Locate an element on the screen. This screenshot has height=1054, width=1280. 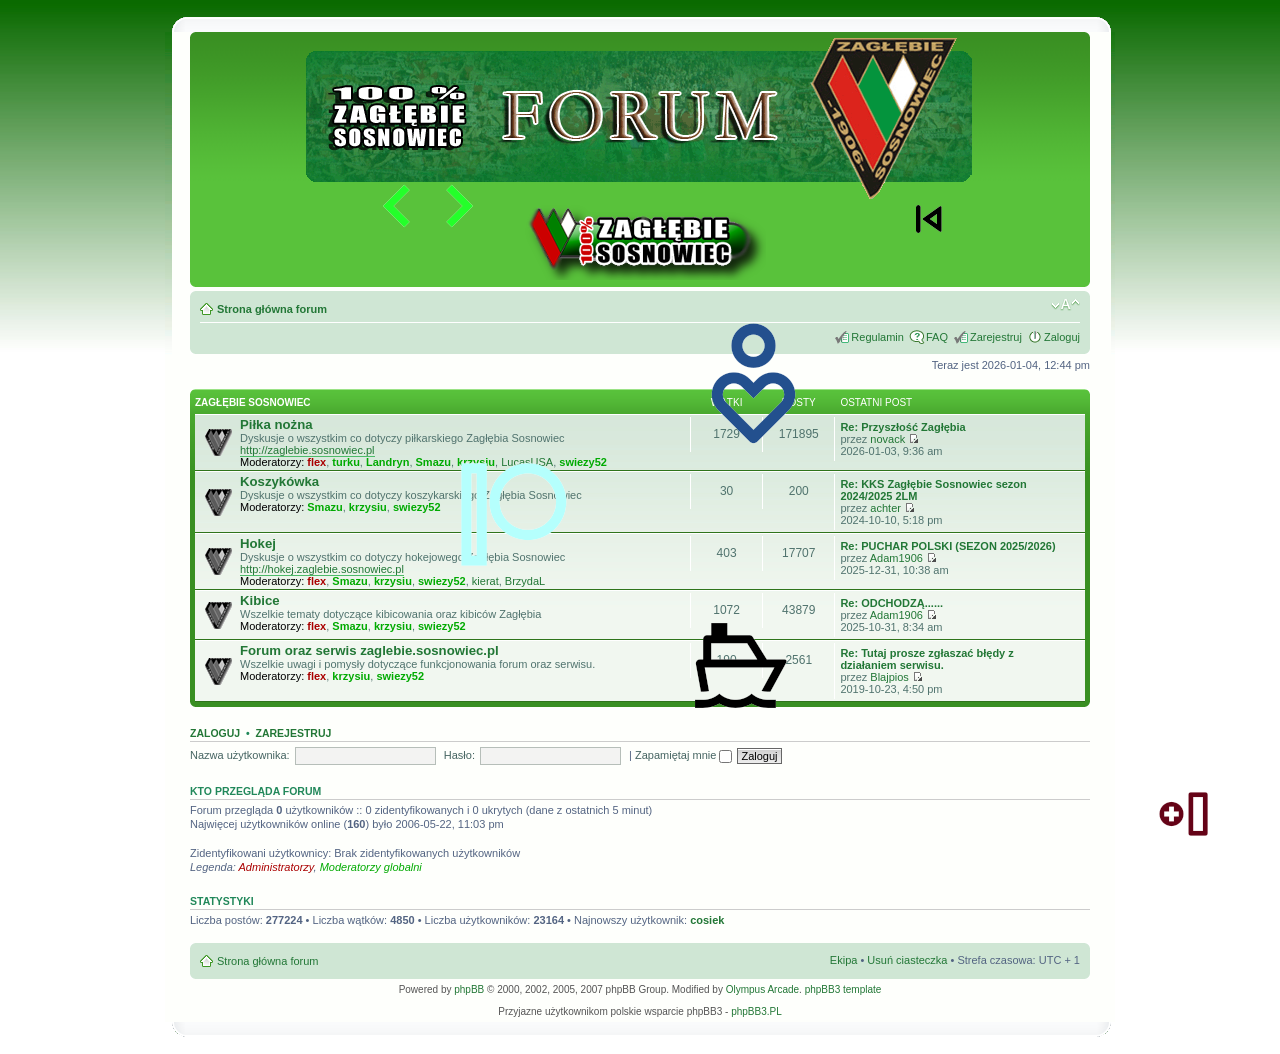
view or edit source code is located at coordinates (428, 206).